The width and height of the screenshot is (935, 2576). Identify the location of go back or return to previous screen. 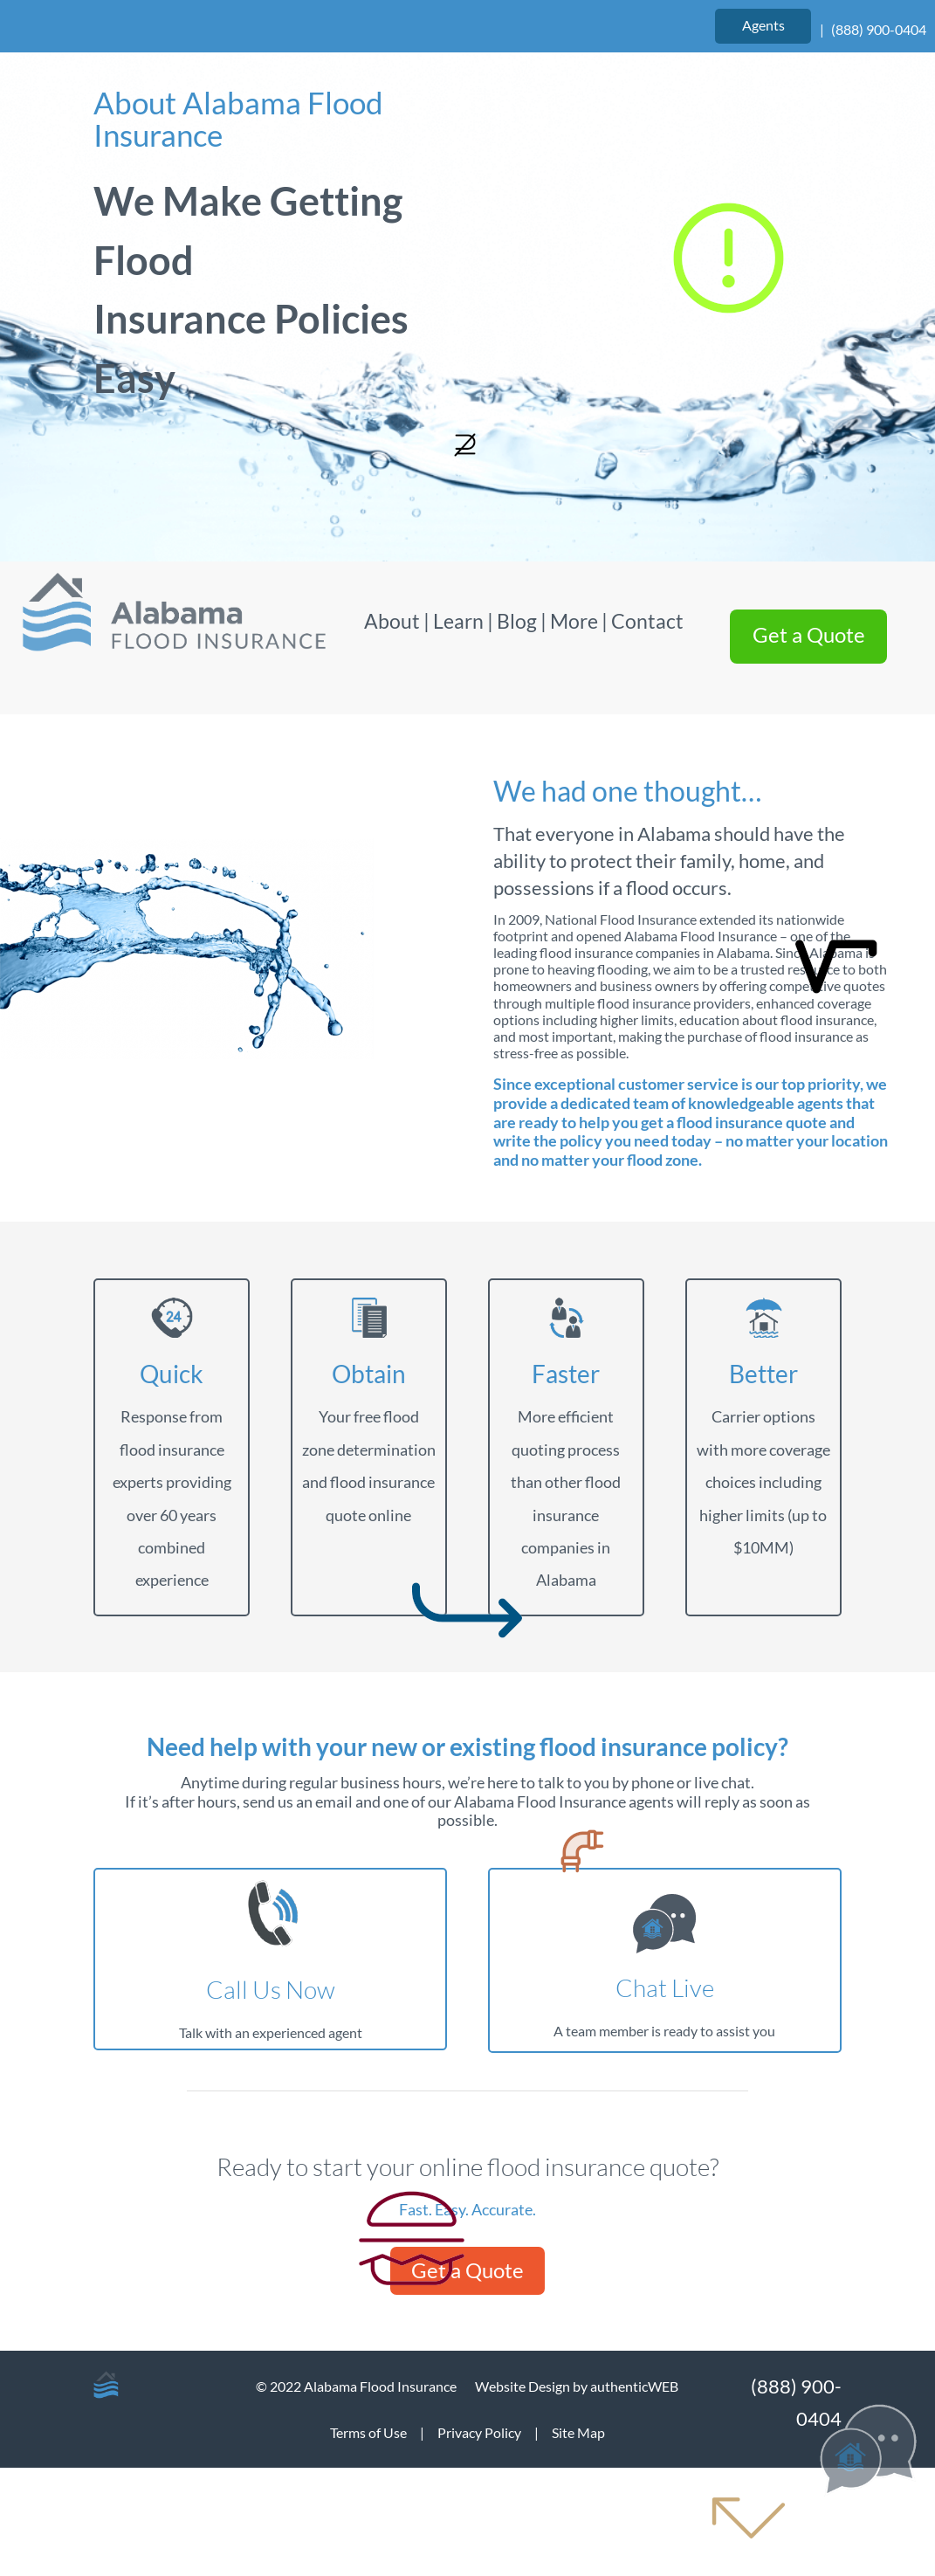
(748, 2515).